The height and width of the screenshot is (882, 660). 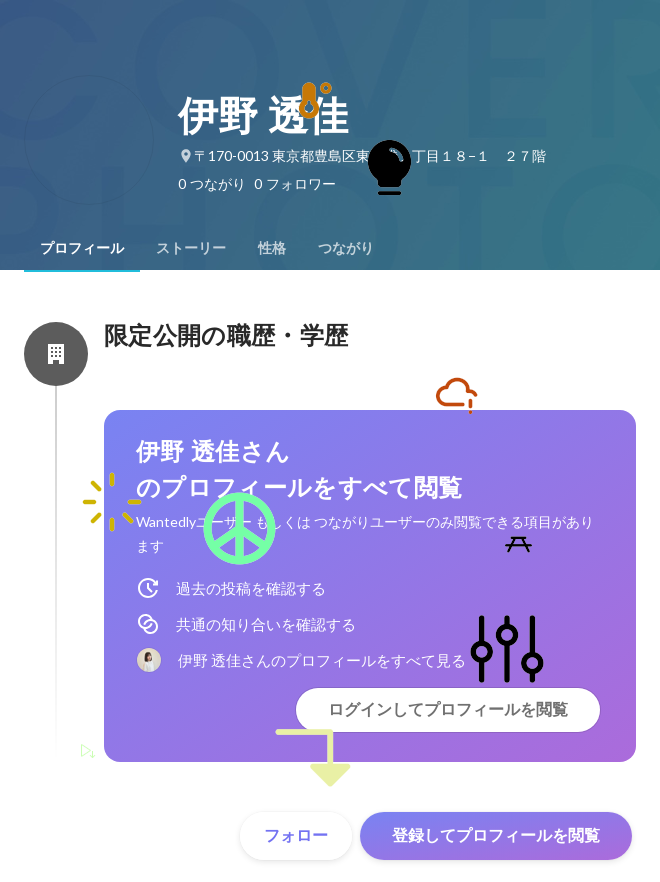 What do you see at coordinates (457, 393) in the screenshot?
I see `cloud storage warning or alert` at bounding box center [457, 393].